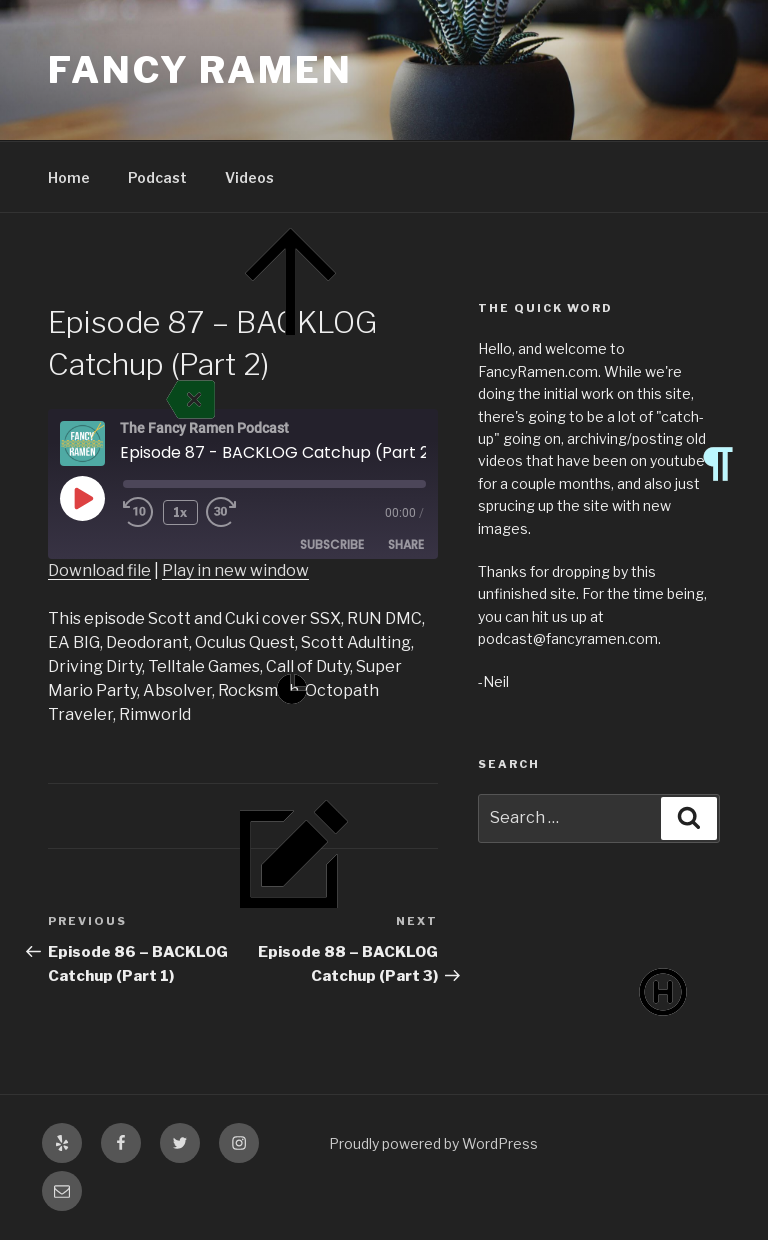 The image size is (768, 1240). What do you see at coordinates (192, 399) in the screenshot?
I see `delete the previous character` at bounding box center [192, 399].